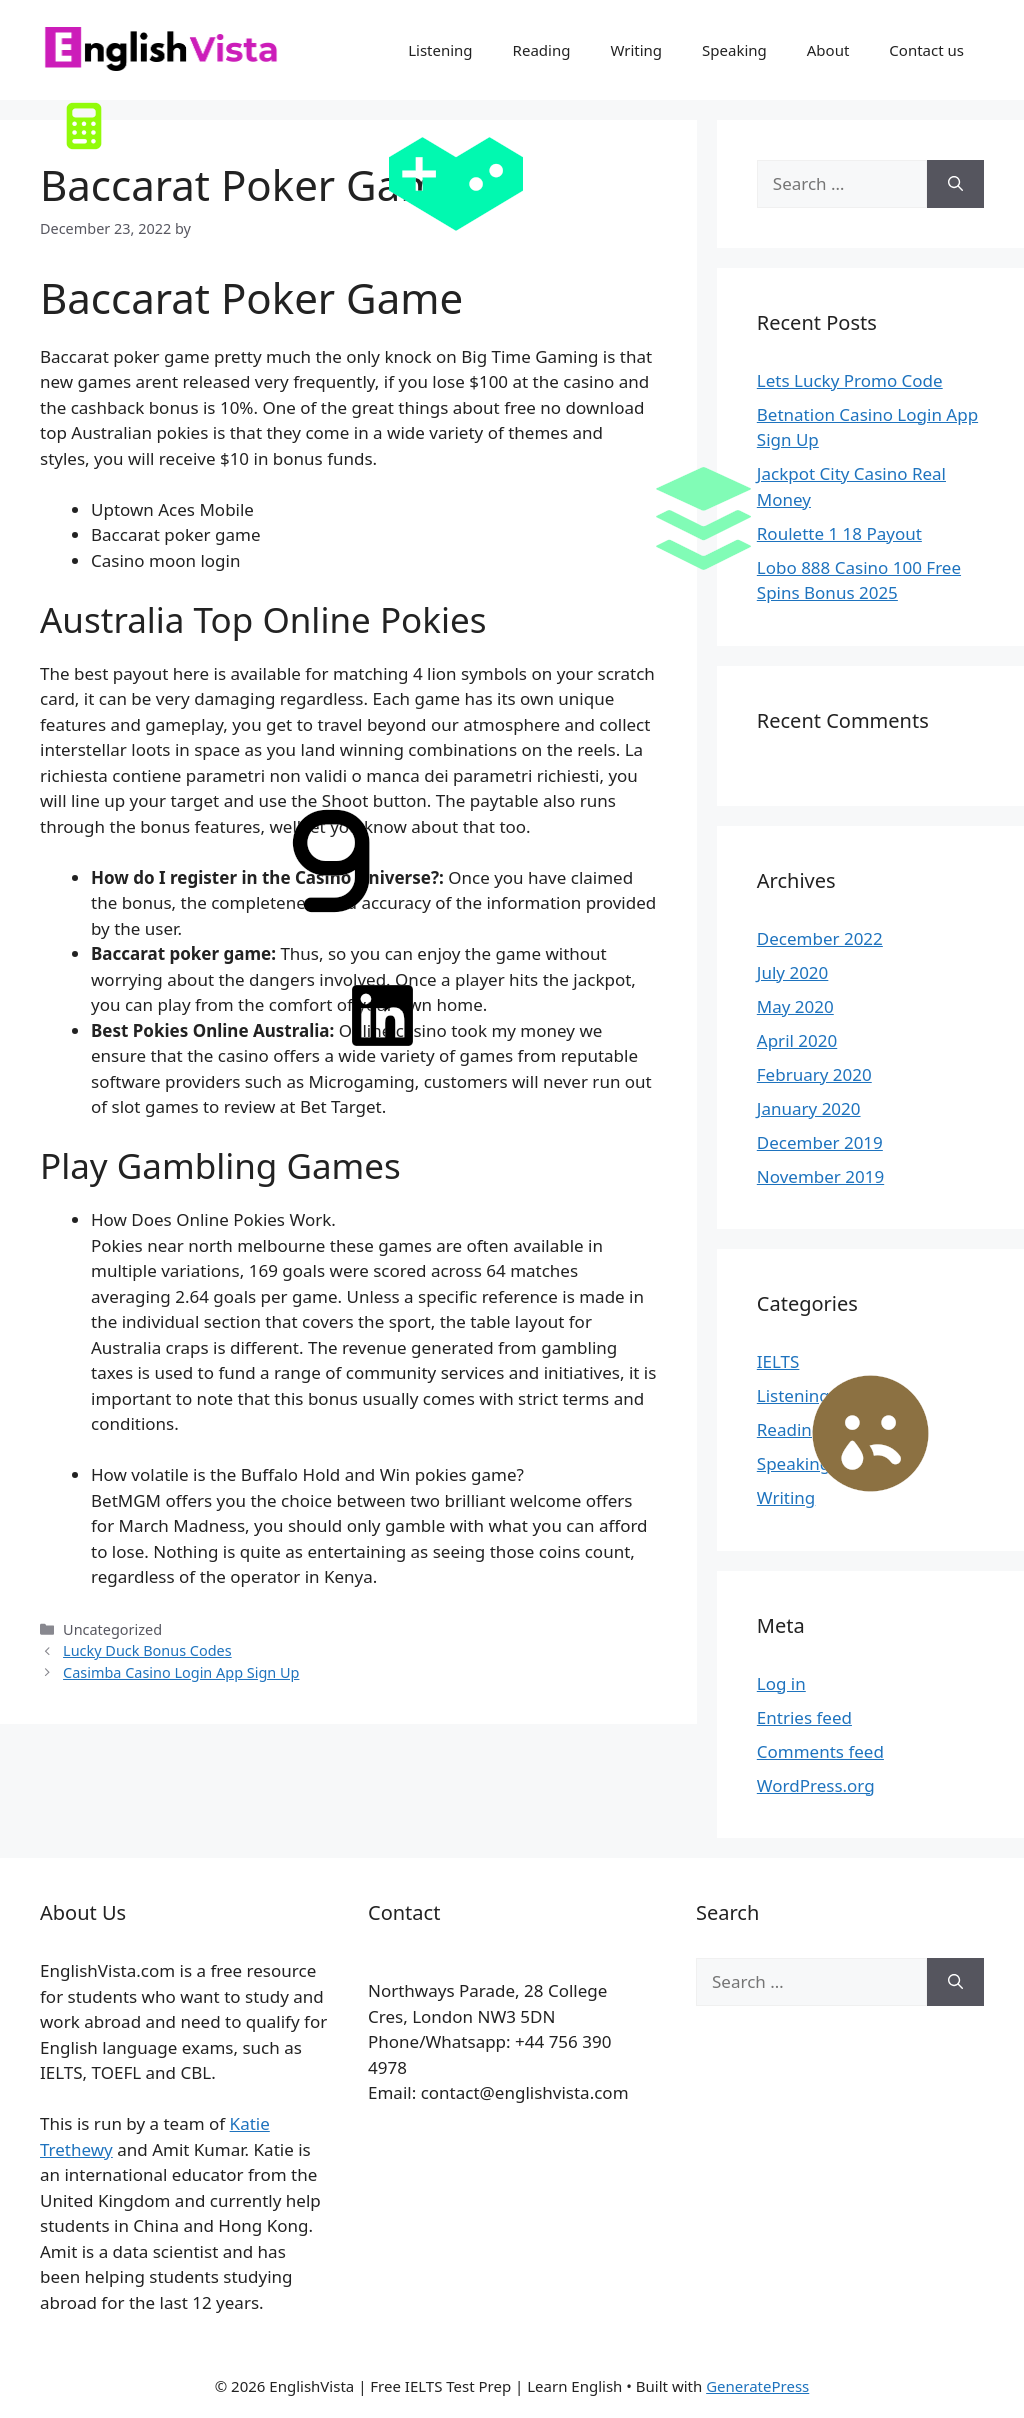  I want to click on indicates an error or failed action, so click(870, 1433).